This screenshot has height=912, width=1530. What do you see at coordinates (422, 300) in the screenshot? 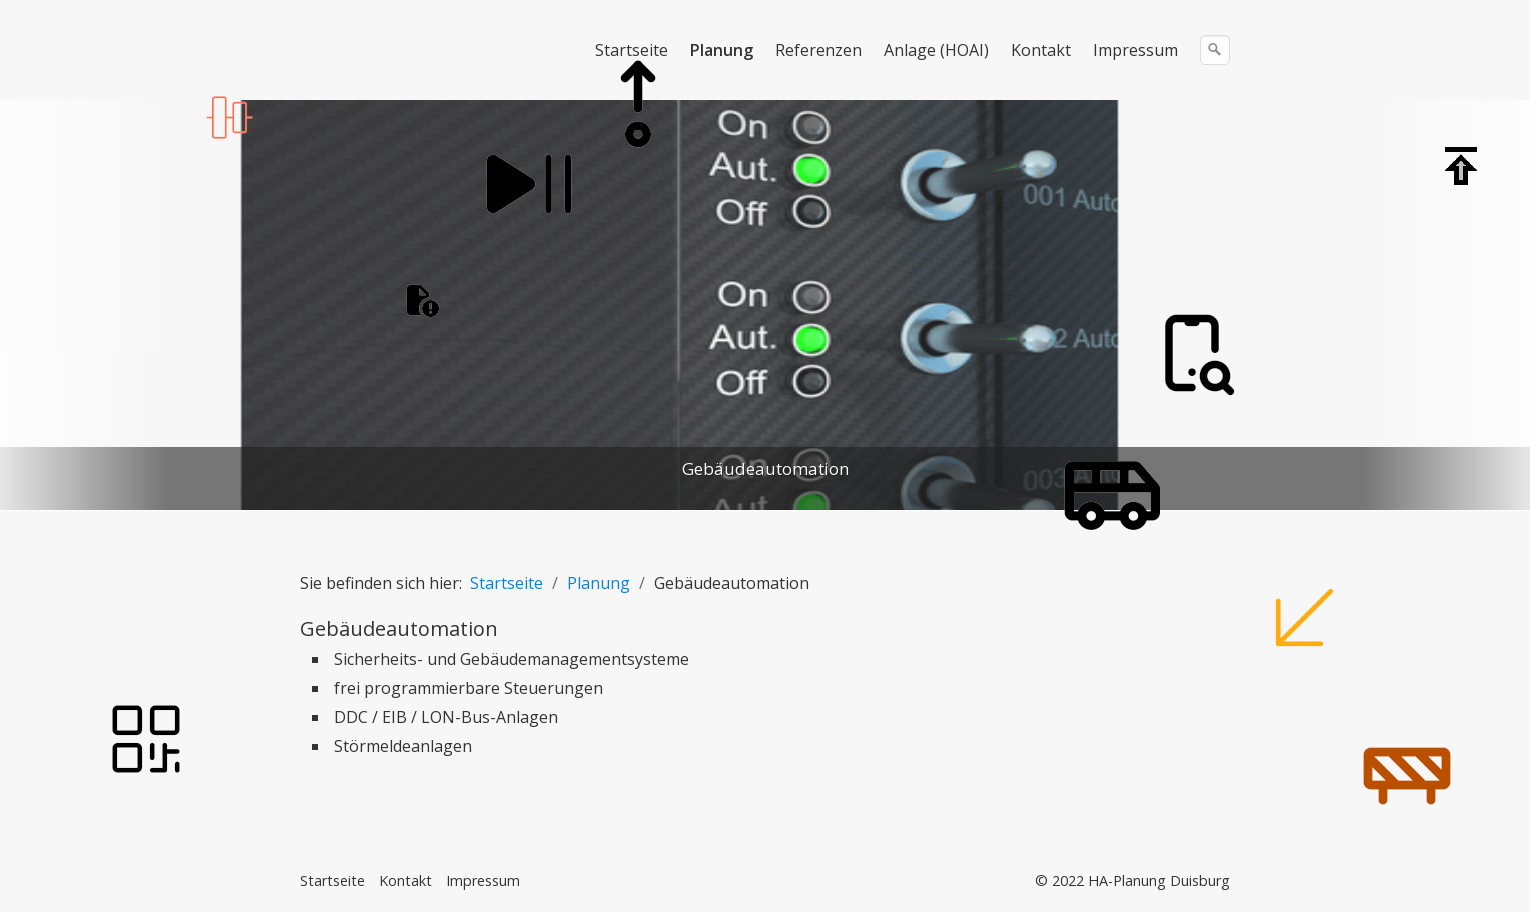
I see `file error or issue detected` at bounding box center [422, 300].